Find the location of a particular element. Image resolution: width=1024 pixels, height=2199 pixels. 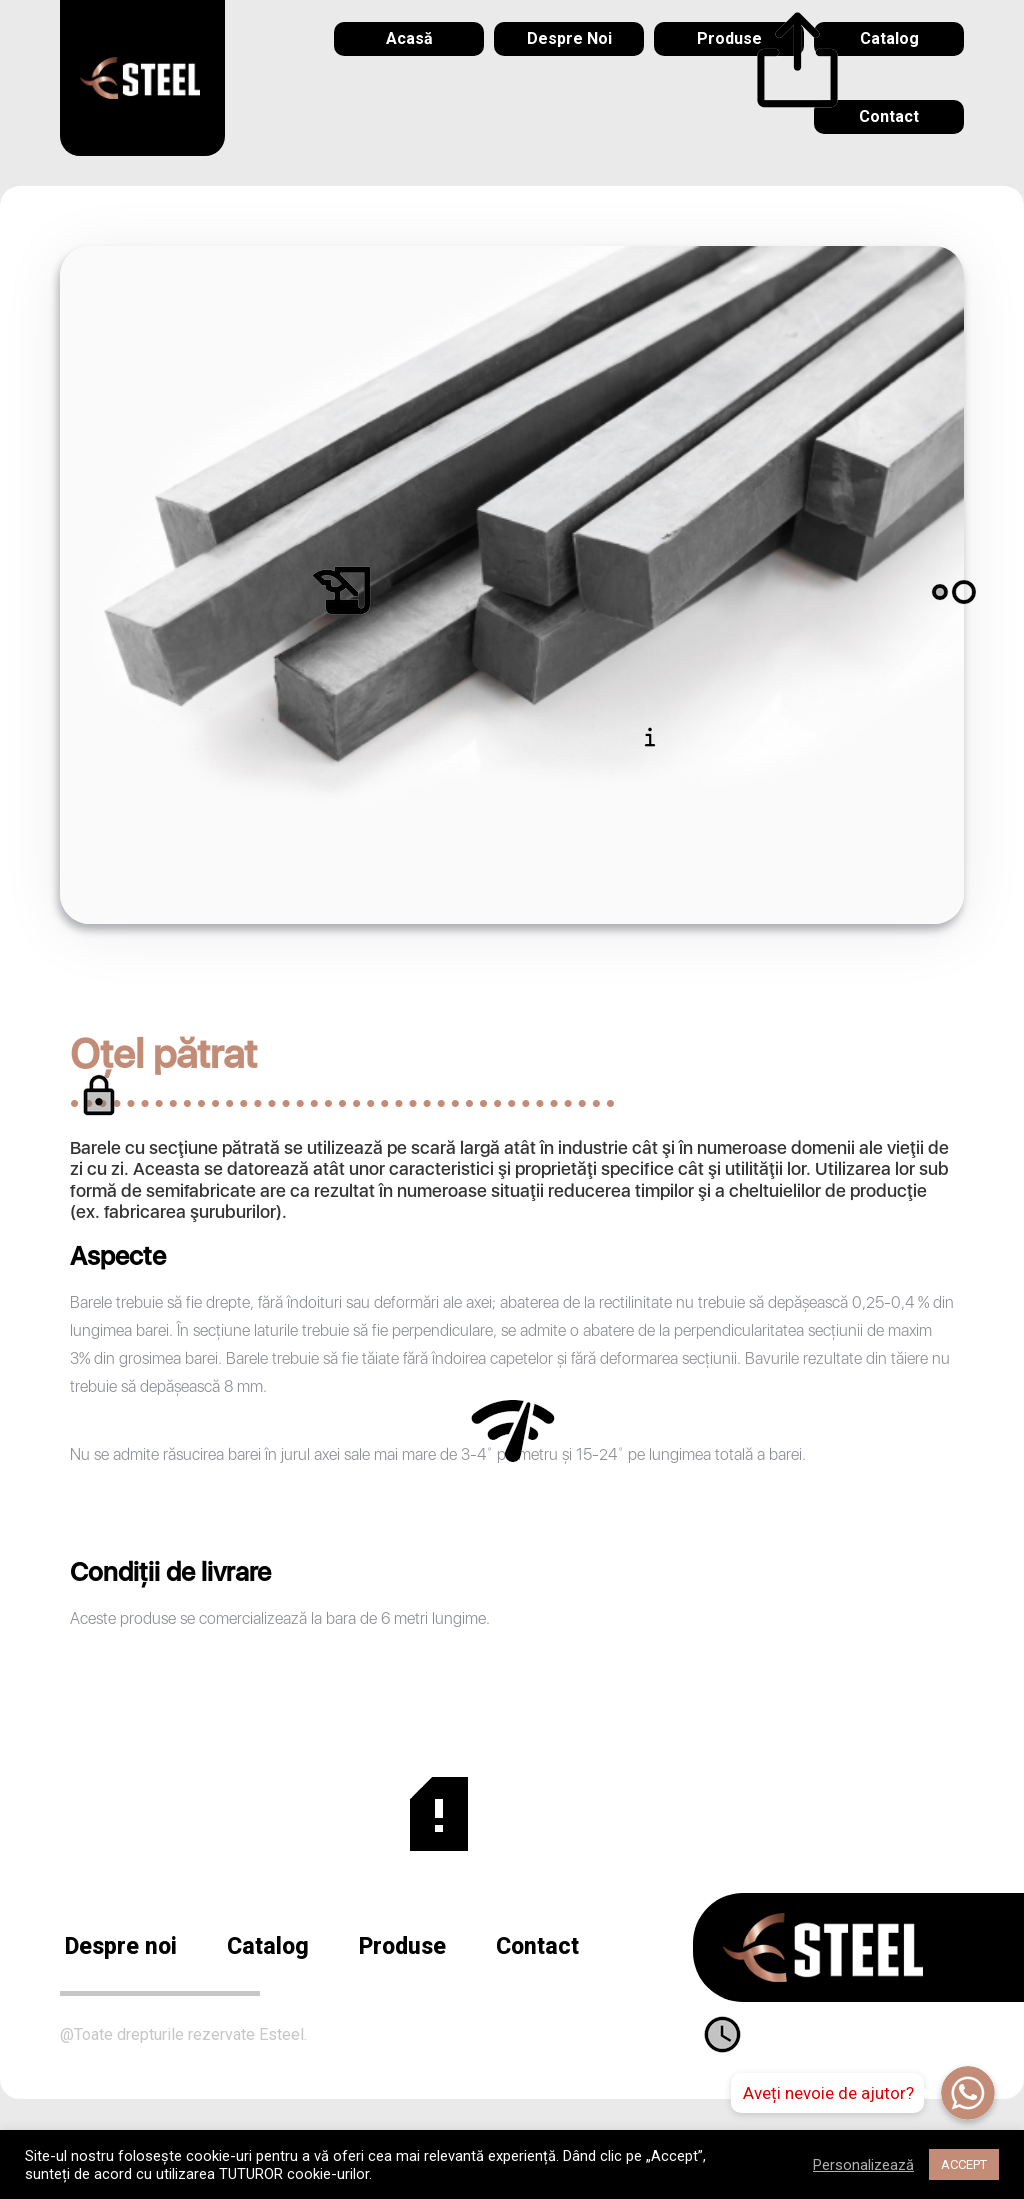

check network connection status is located at coordinates (513, 1430).